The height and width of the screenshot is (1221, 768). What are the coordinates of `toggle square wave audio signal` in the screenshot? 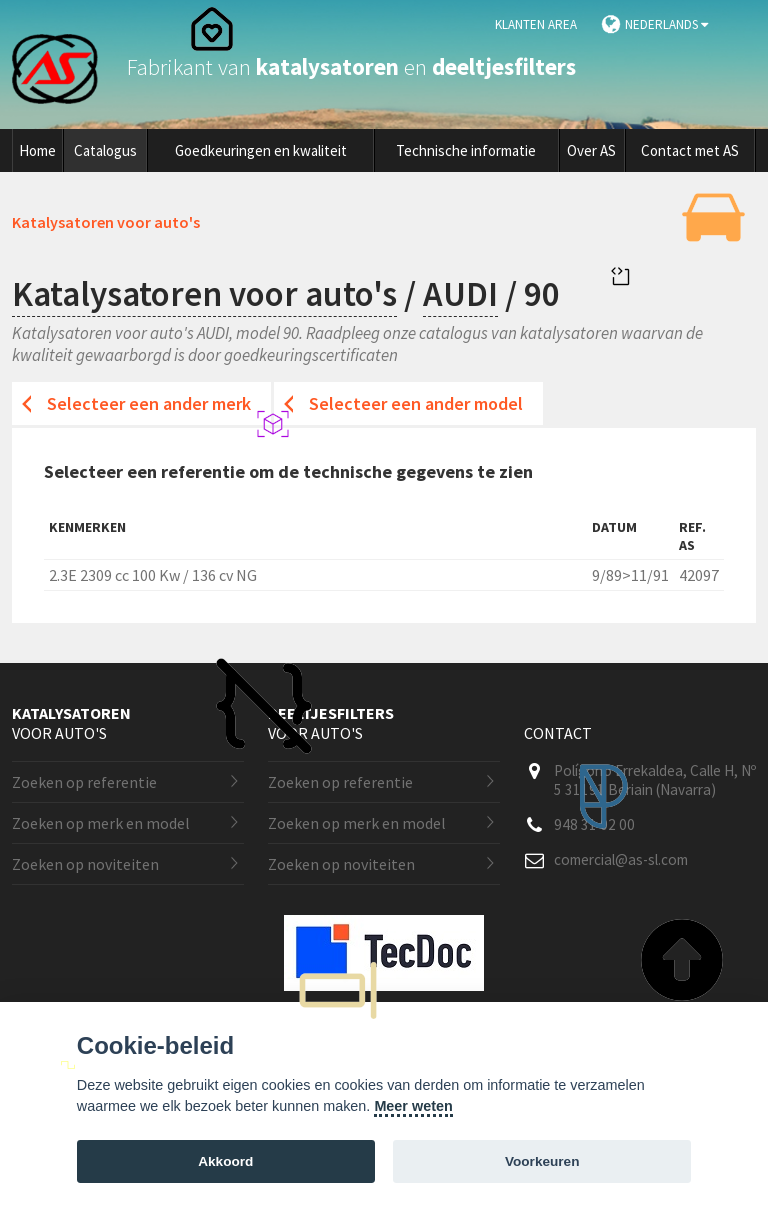 It's located at (68, 1065).